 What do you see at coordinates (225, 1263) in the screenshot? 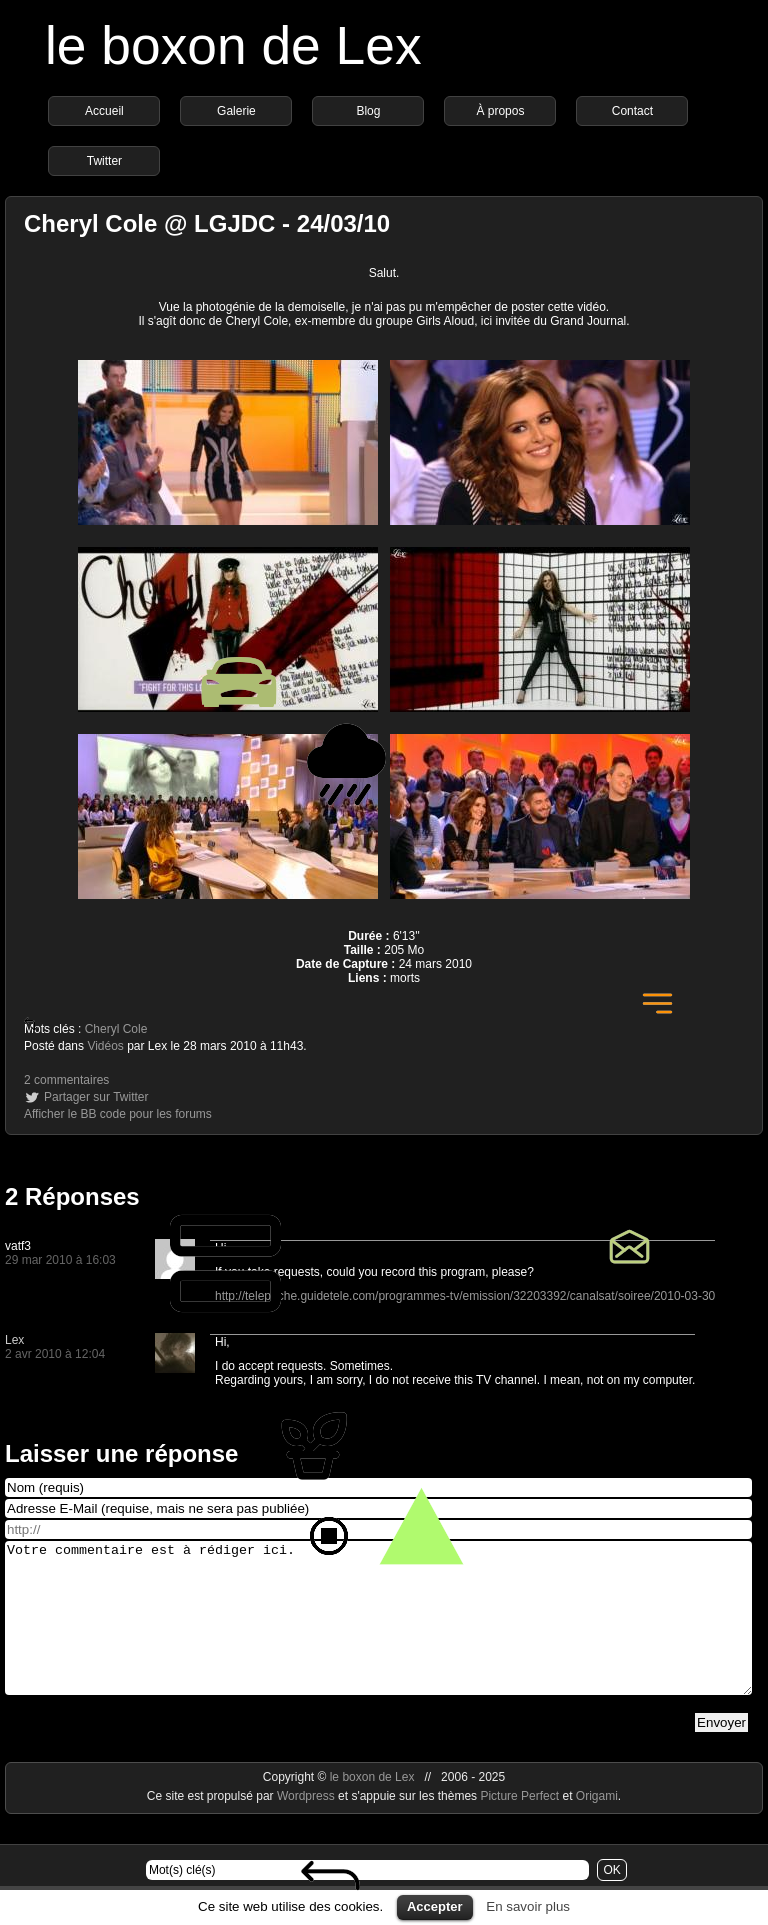
I see `switch to row layout view` at bounding box center [225, 1263].